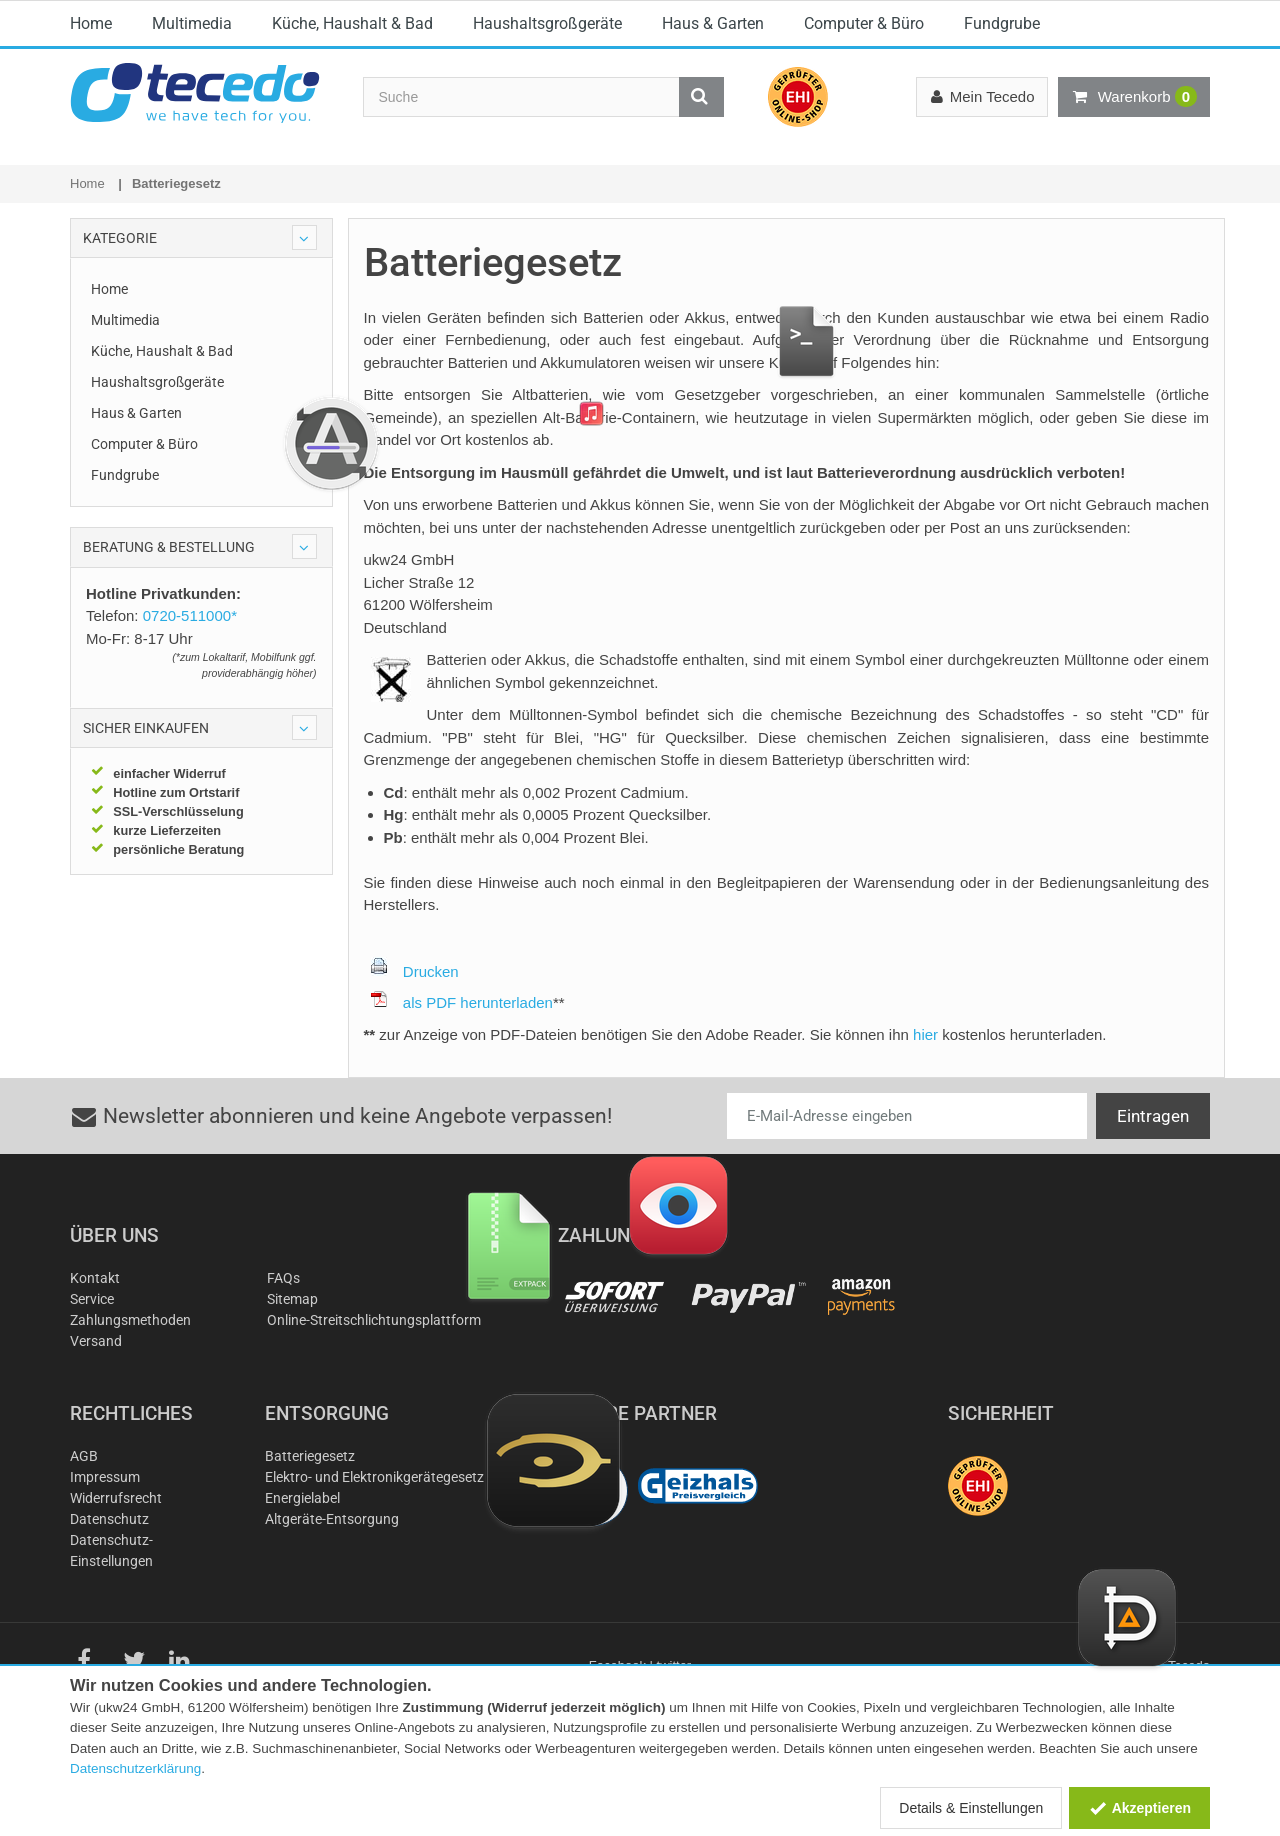 The image size is (1280, 1836). I want to click on virtualbox extension pack file, so click(509, 1248).